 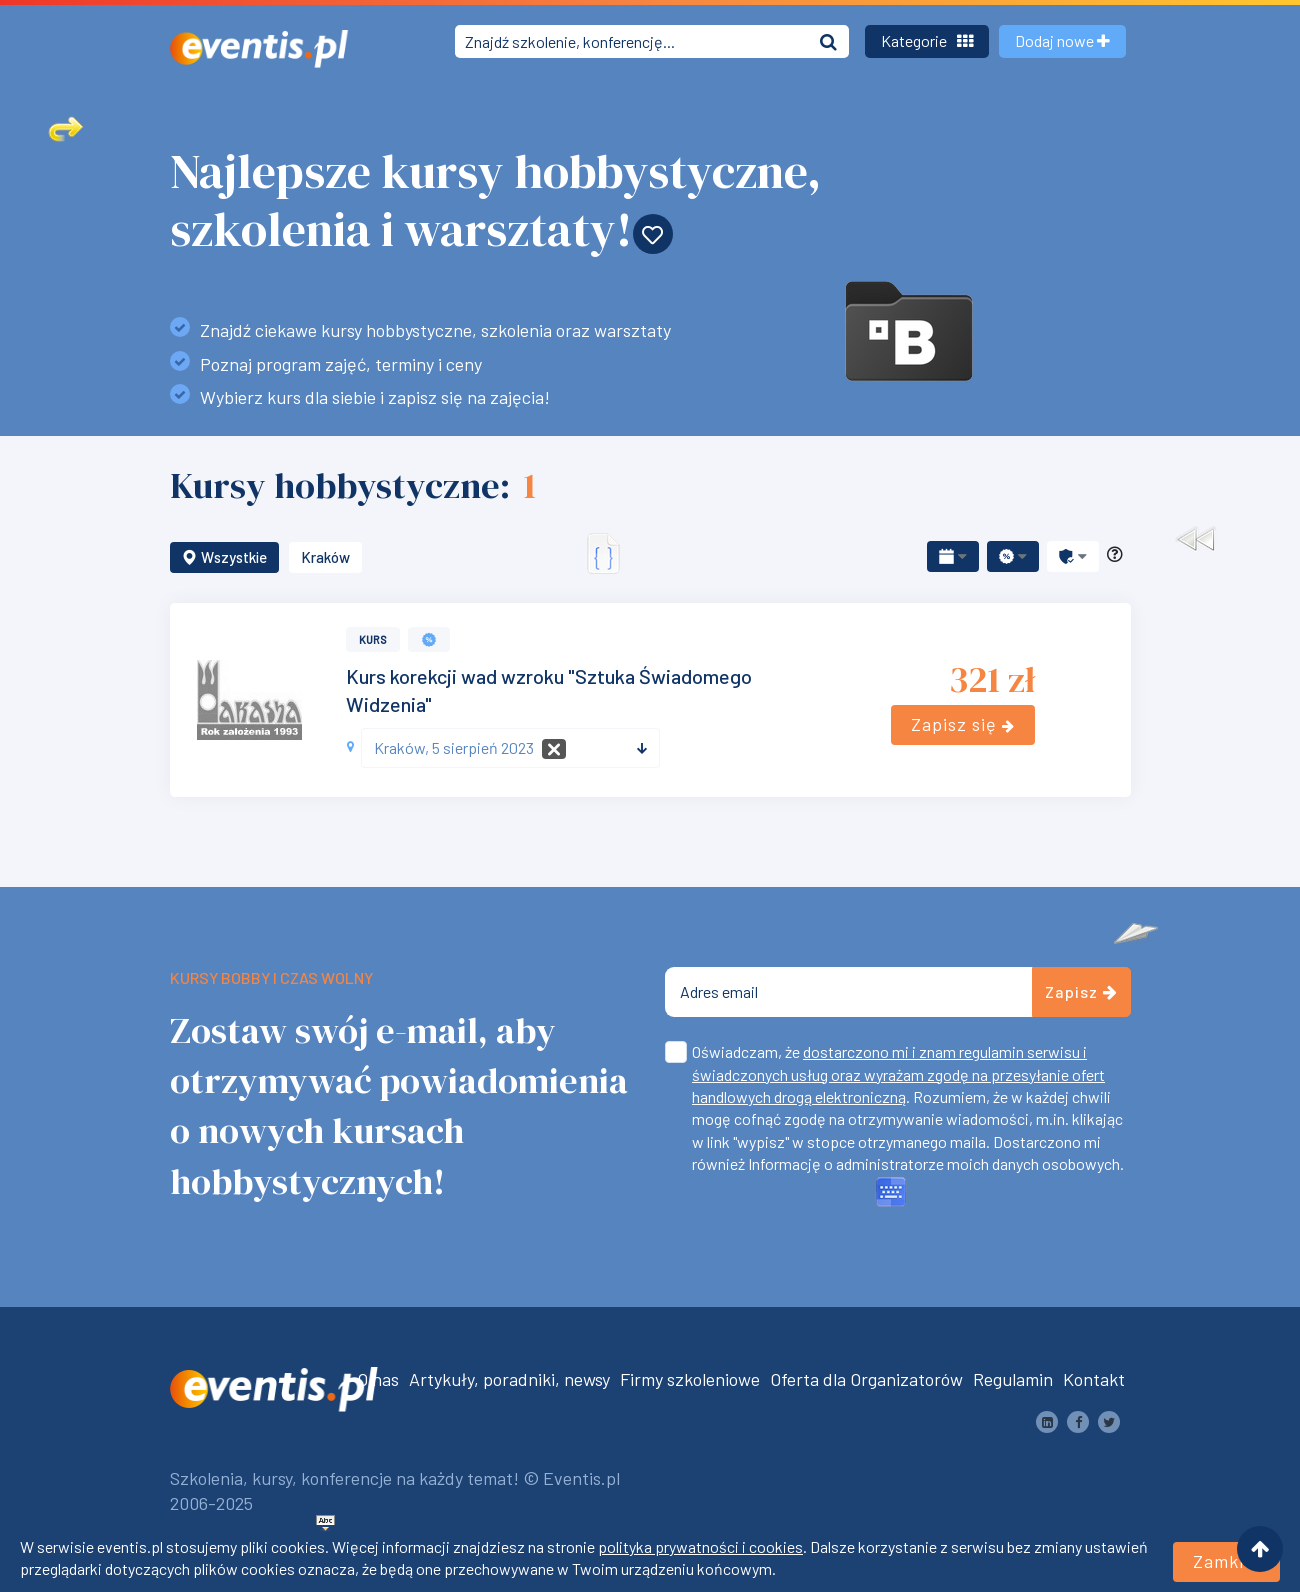 What do you see at coordinates (1136, 934) in the screenshot?
I see `send document or file` at bounding box center [1136, 934].